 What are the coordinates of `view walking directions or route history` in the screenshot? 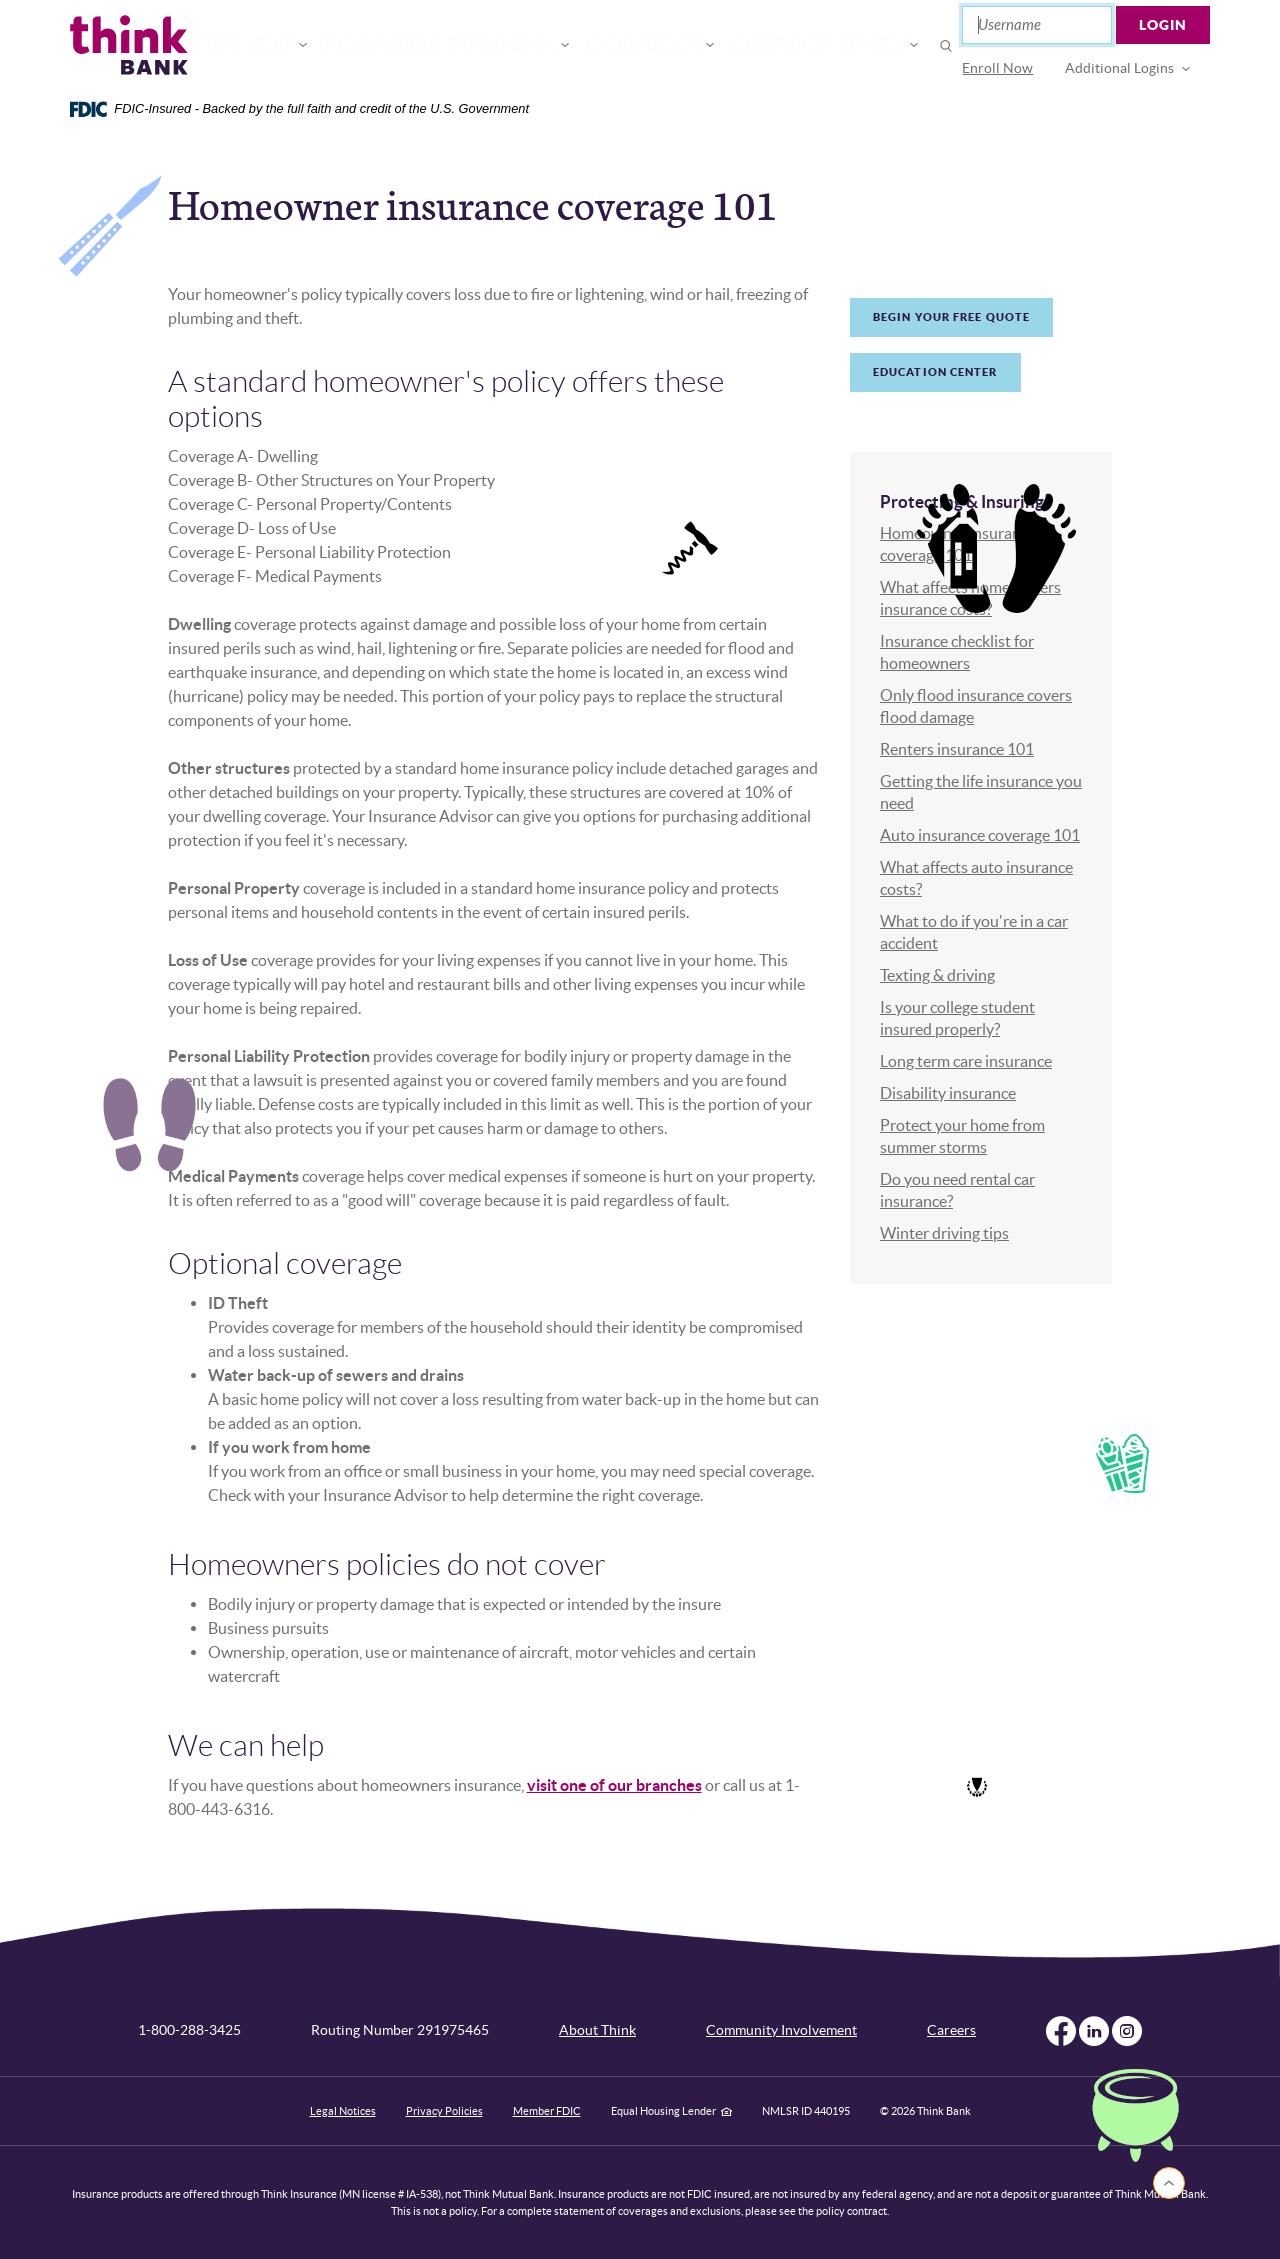 It's located at (149, 1125).